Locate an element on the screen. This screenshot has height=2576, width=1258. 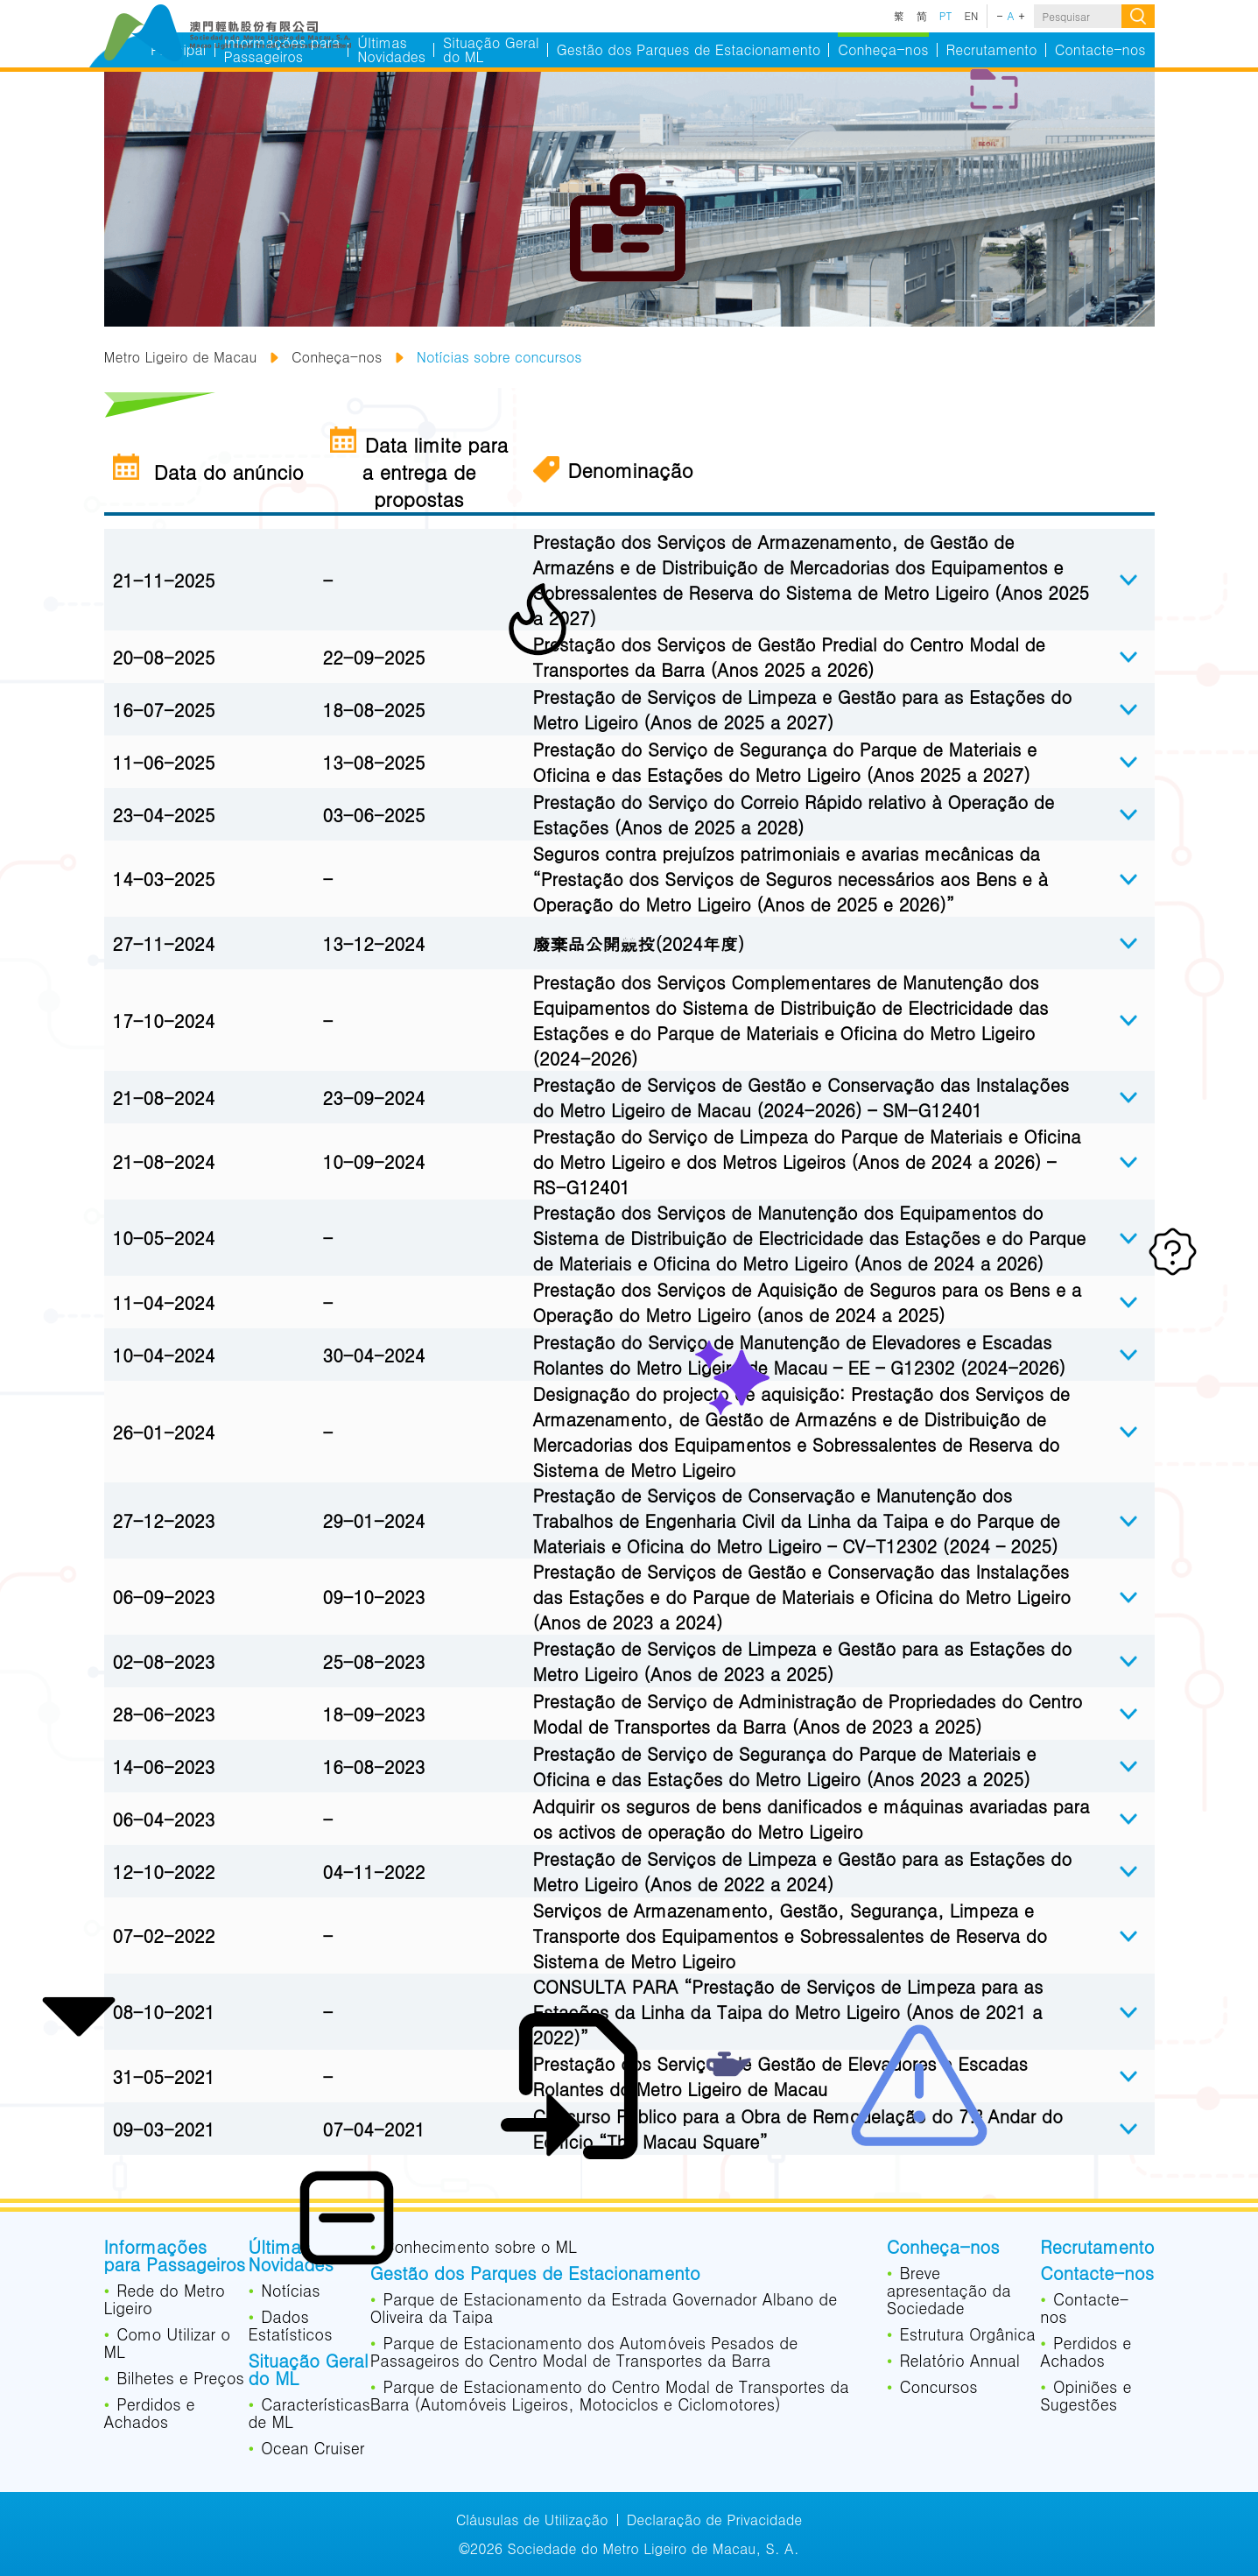
indicates a warning or caution state is located at coordinates (919, 2084).